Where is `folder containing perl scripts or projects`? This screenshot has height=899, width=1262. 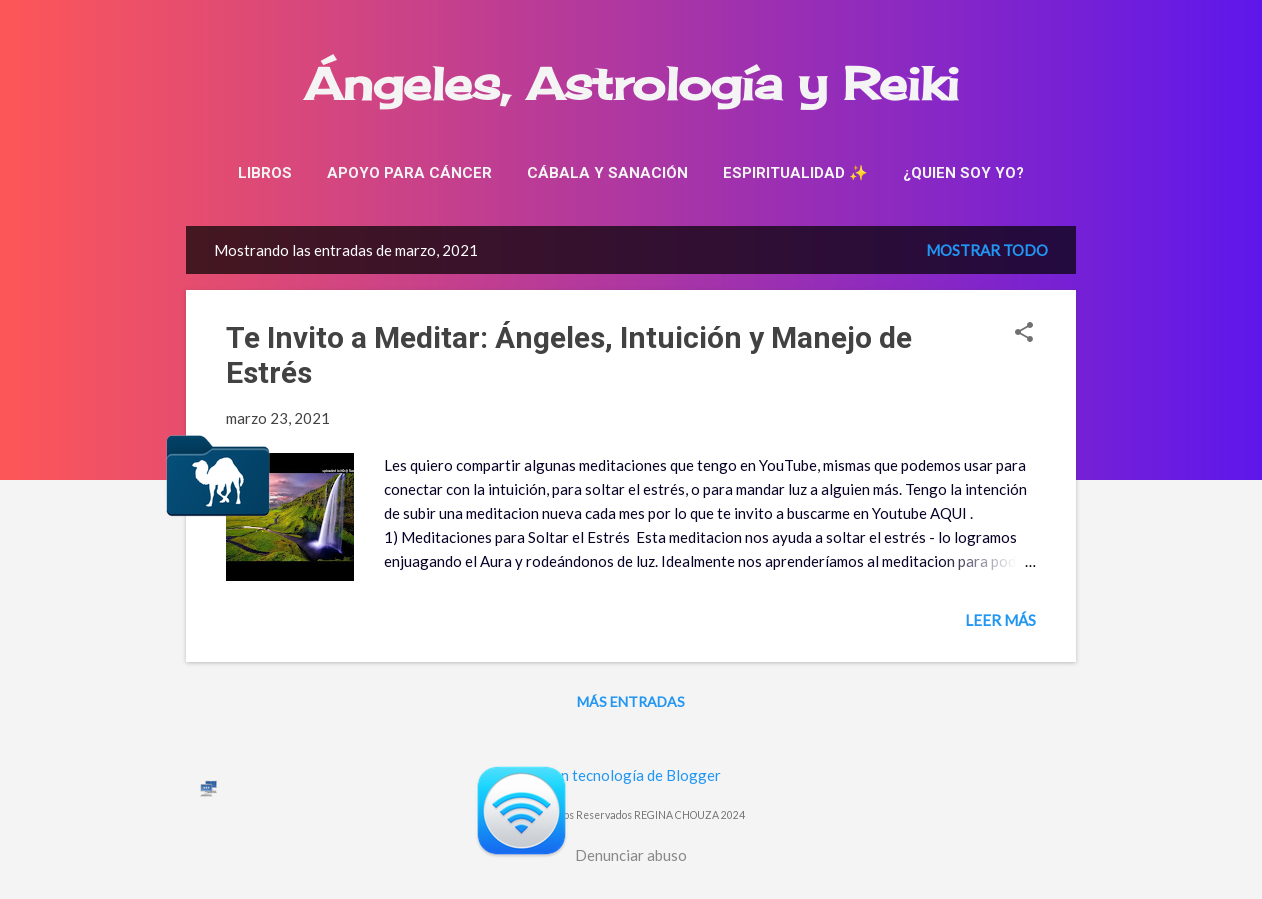
folder containing perl scripts or projects is located at coordinates (217, 478).